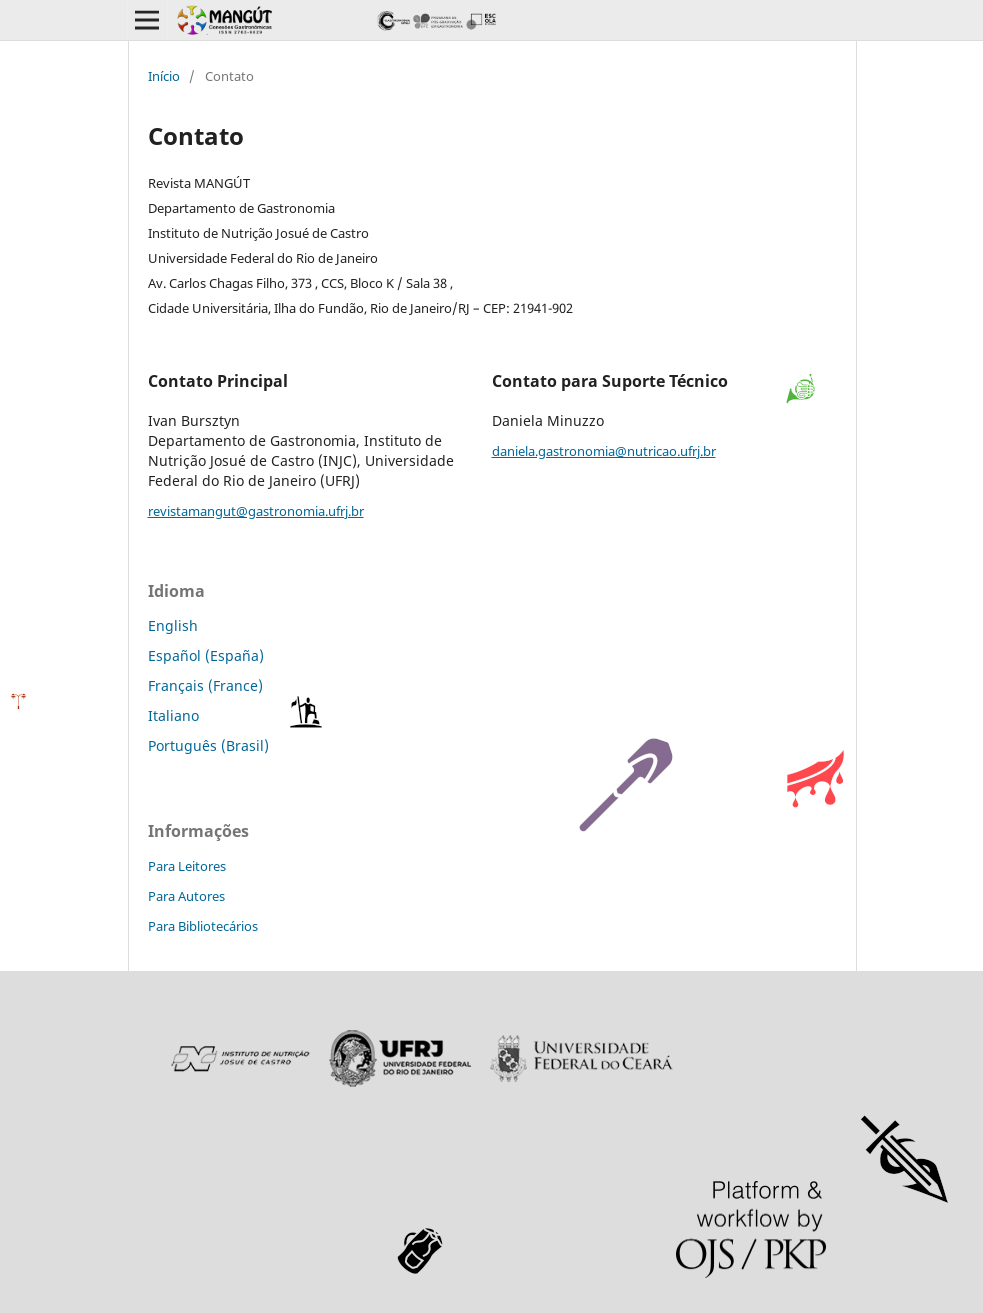  I want to click on access brass instrument sounds or samples, so click(800, 388).